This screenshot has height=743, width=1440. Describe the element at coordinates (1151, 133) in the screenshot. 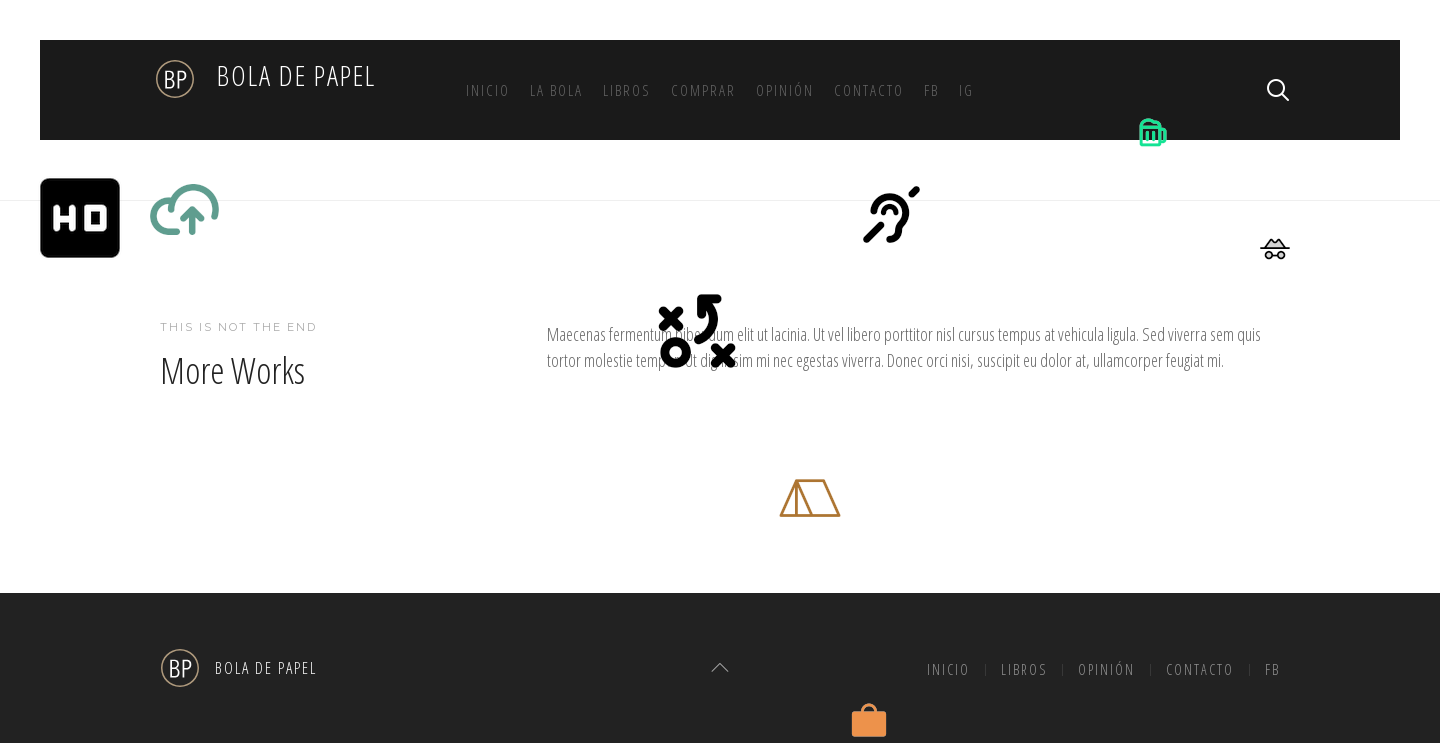

I see `browse nearby bars or pubs` at that location.